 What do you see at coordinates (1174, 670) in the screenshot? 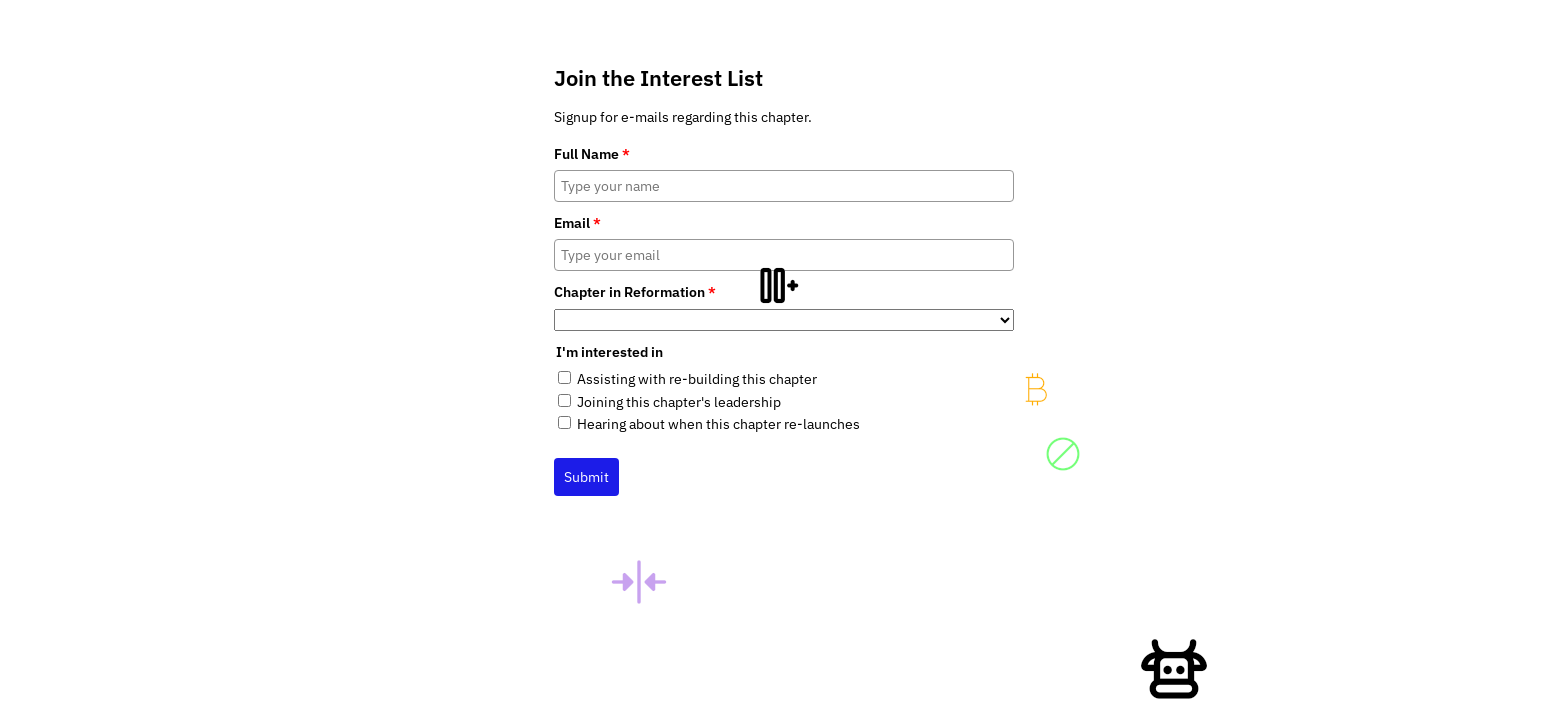
I see `access farm or agriculture features` at bounding box center [1174, 670].